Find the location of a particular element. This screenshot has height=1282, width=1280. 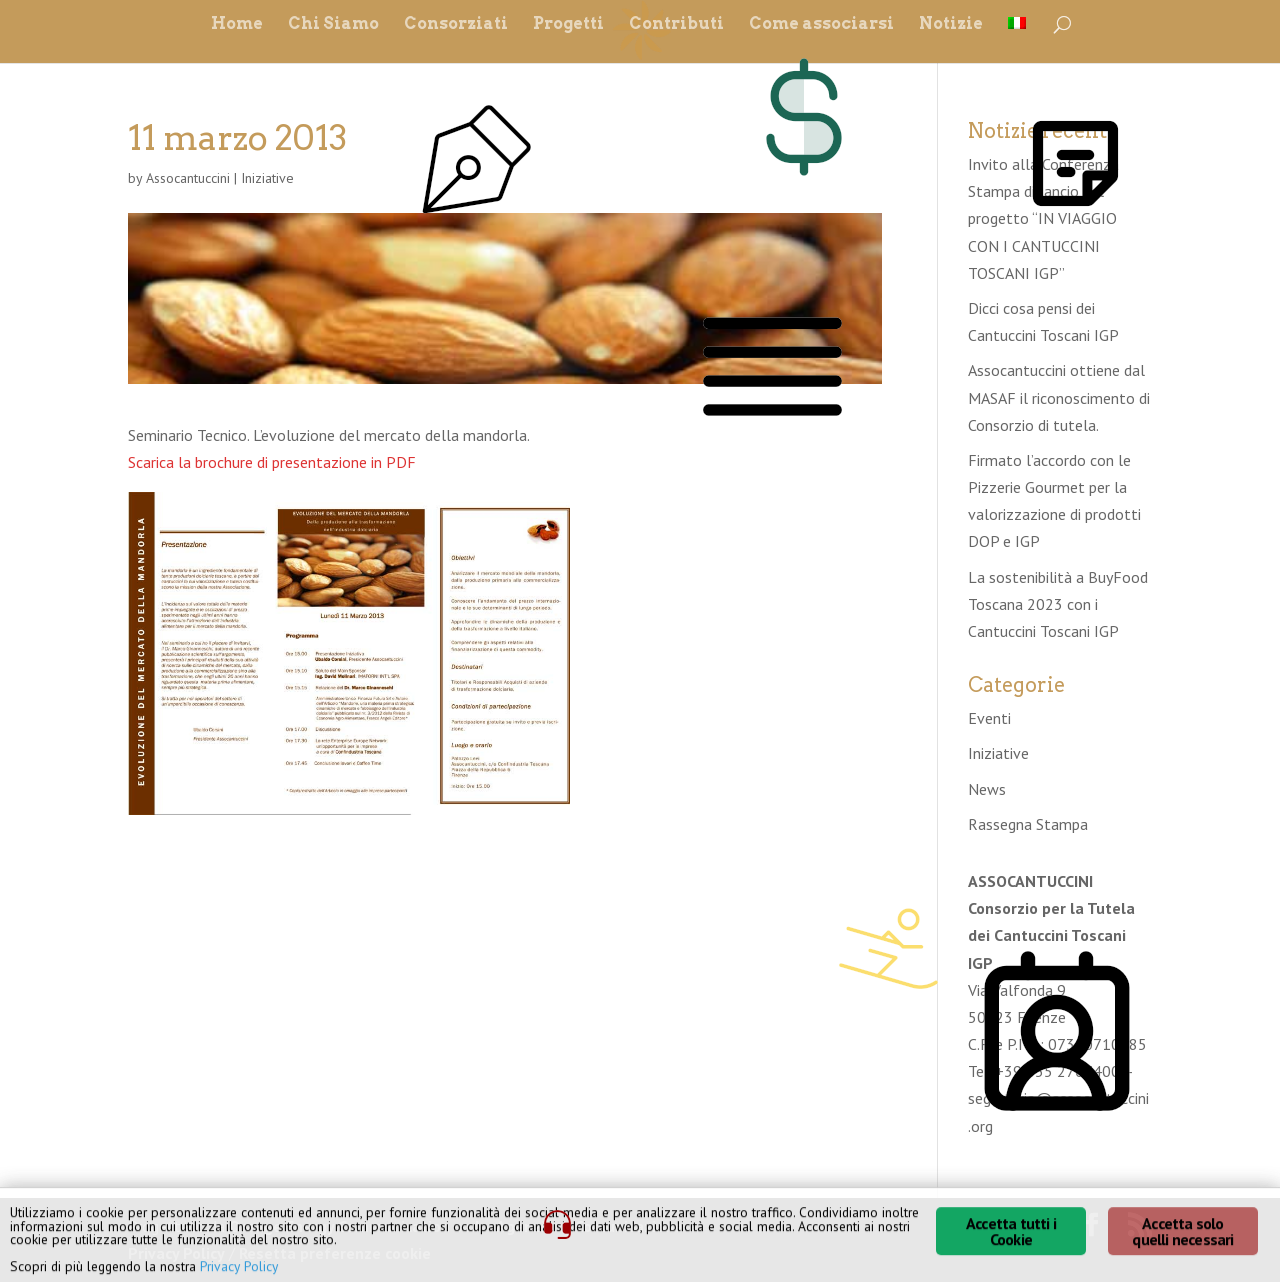

justify text alignment is located at coordinates (772, 369).